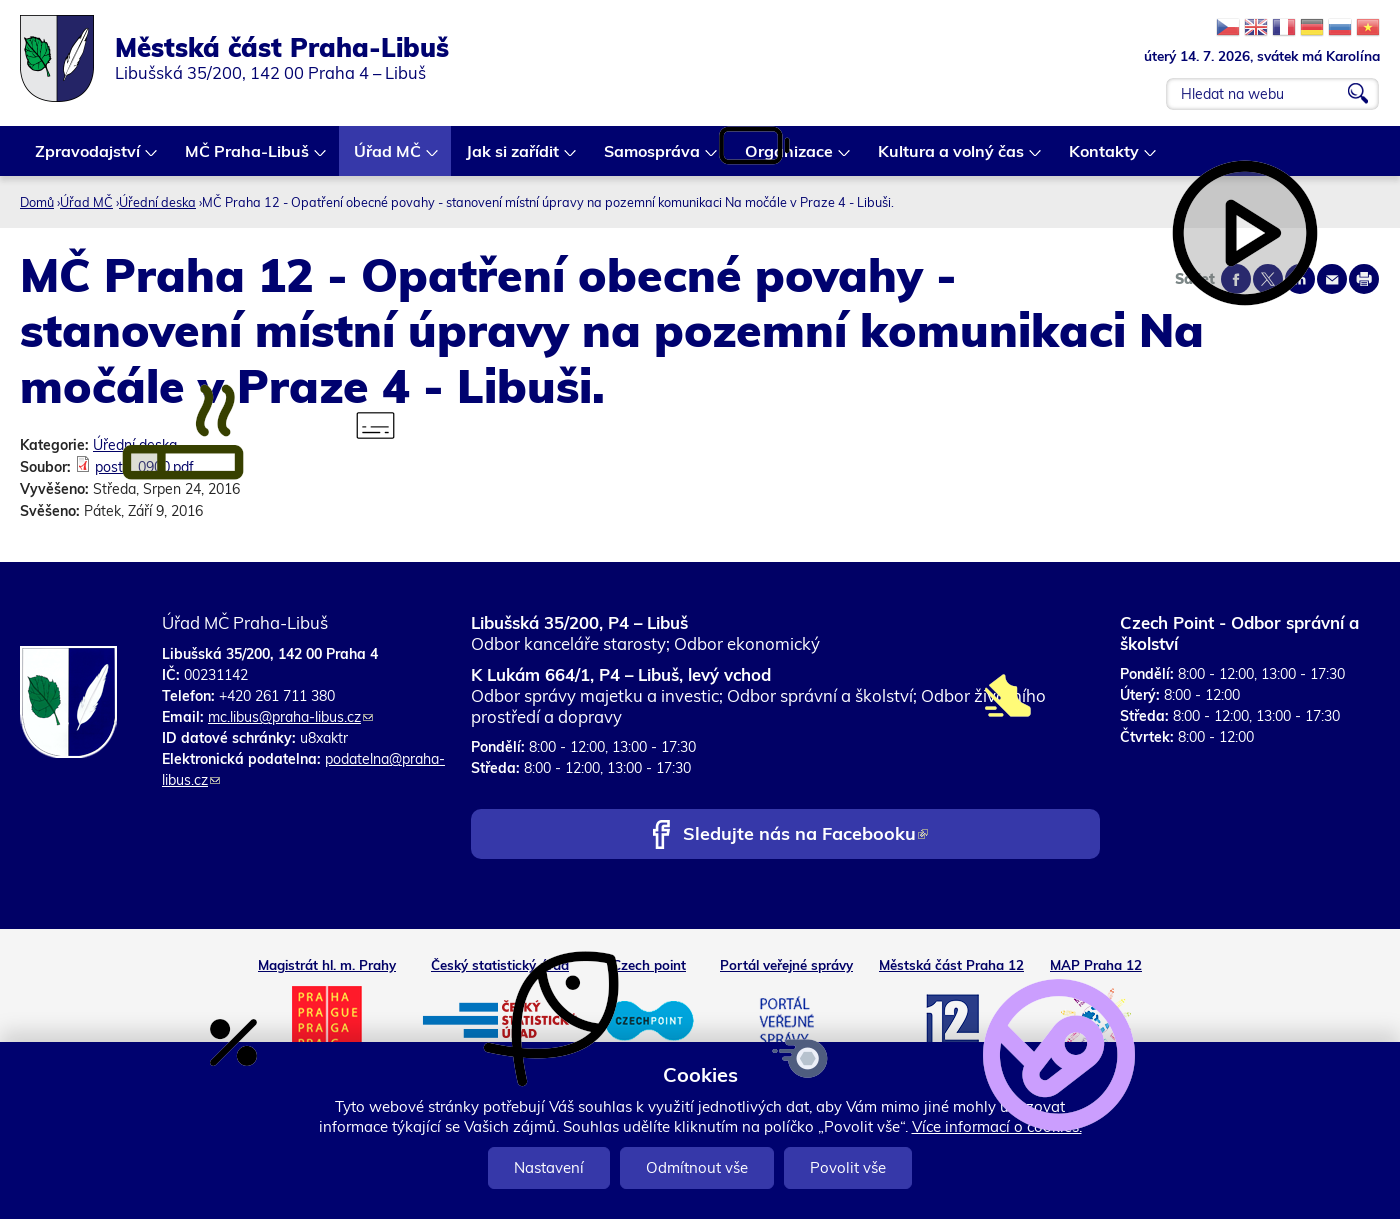  Describe the element at coordinates (1059, 1055) in the screenshot. I see `open steam gaming platform` at that location.